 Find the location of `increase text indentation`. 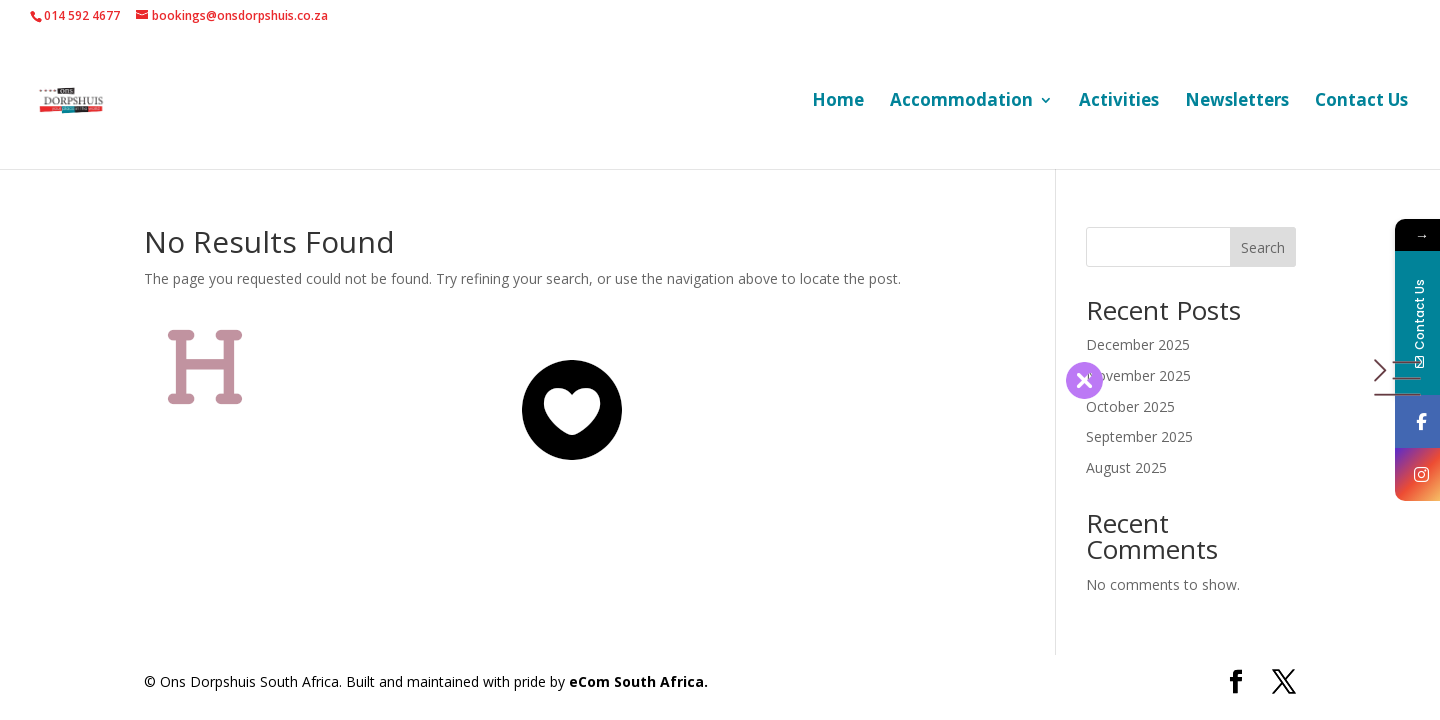

increase text indentation is located at coordinates (1397, 378).